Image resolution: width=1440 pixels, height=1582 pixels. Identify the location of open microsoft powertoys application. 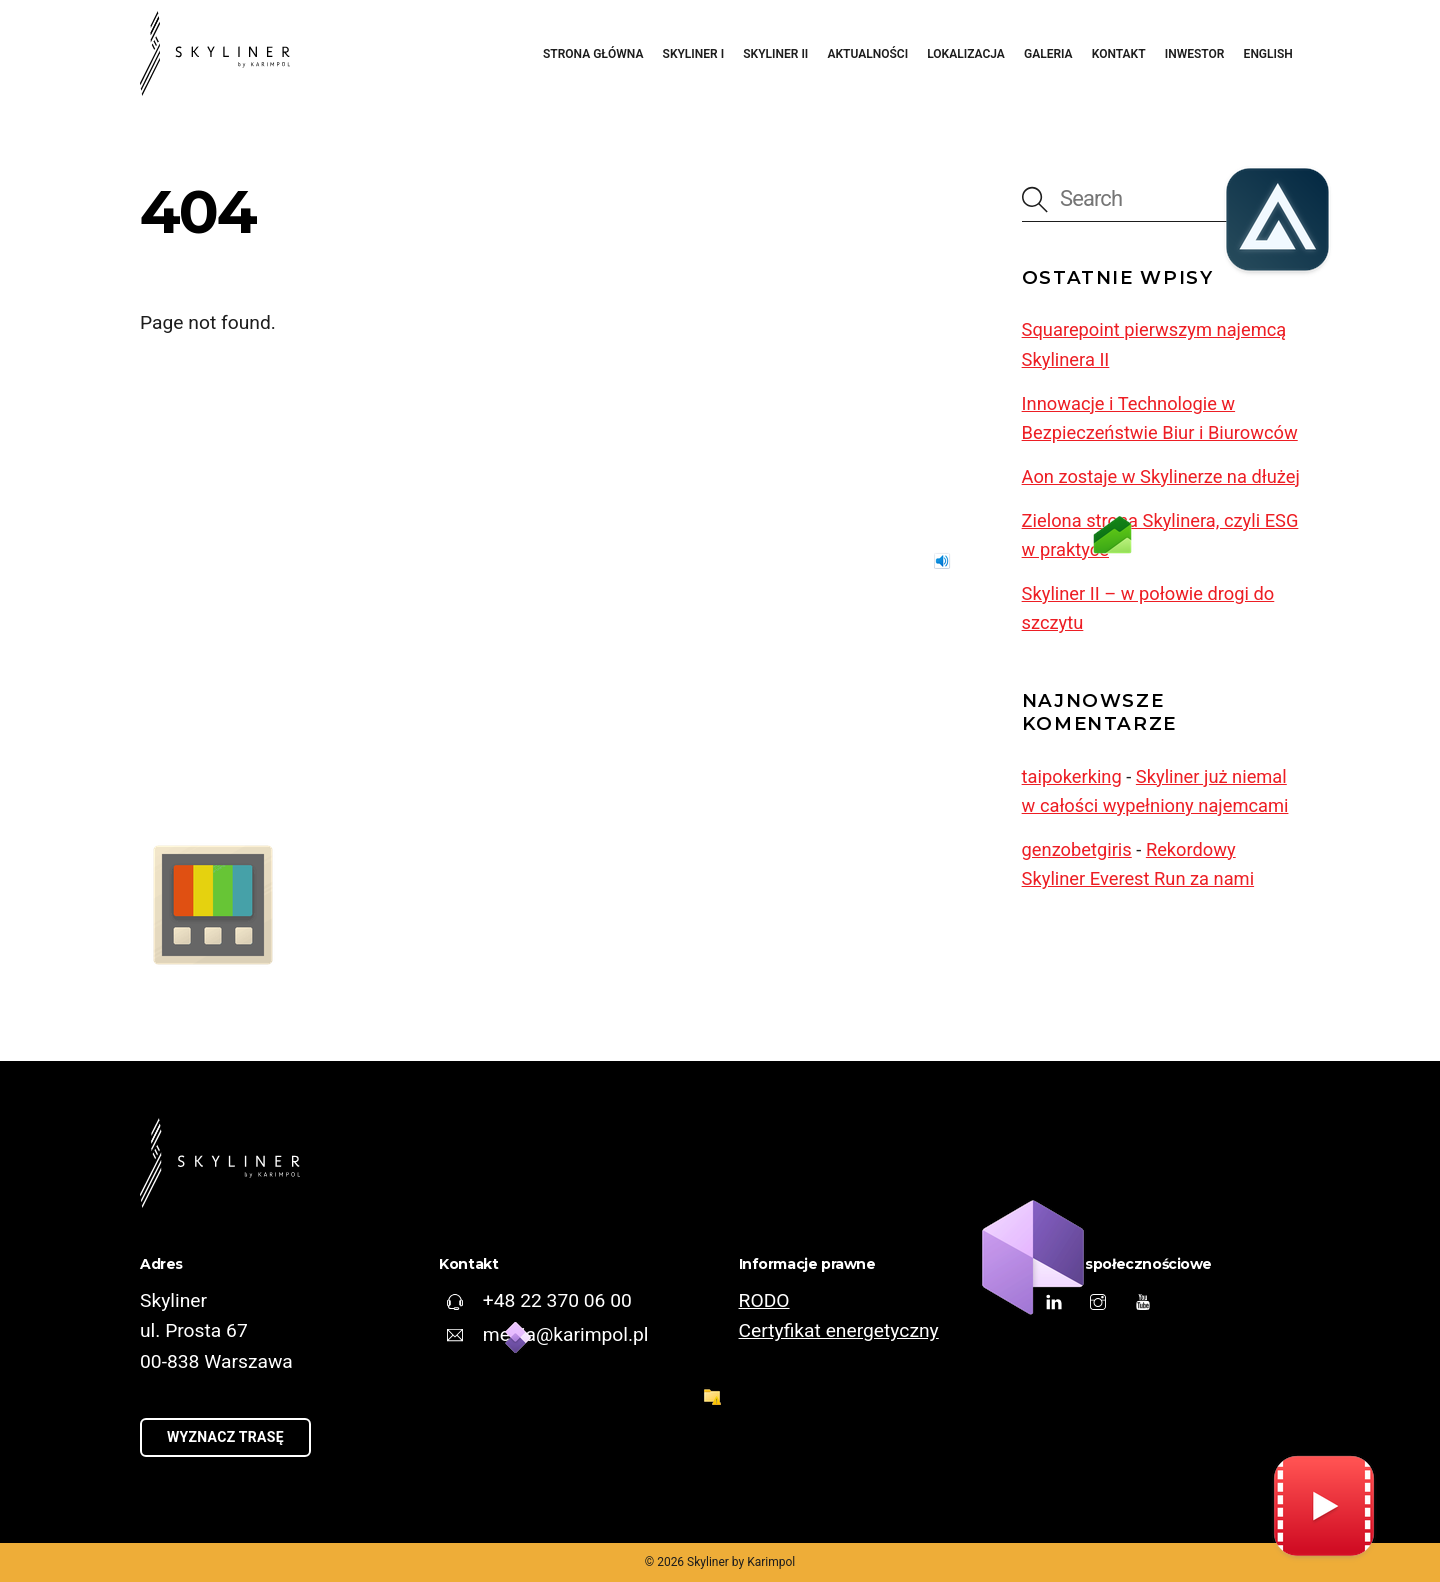
(213, 905).